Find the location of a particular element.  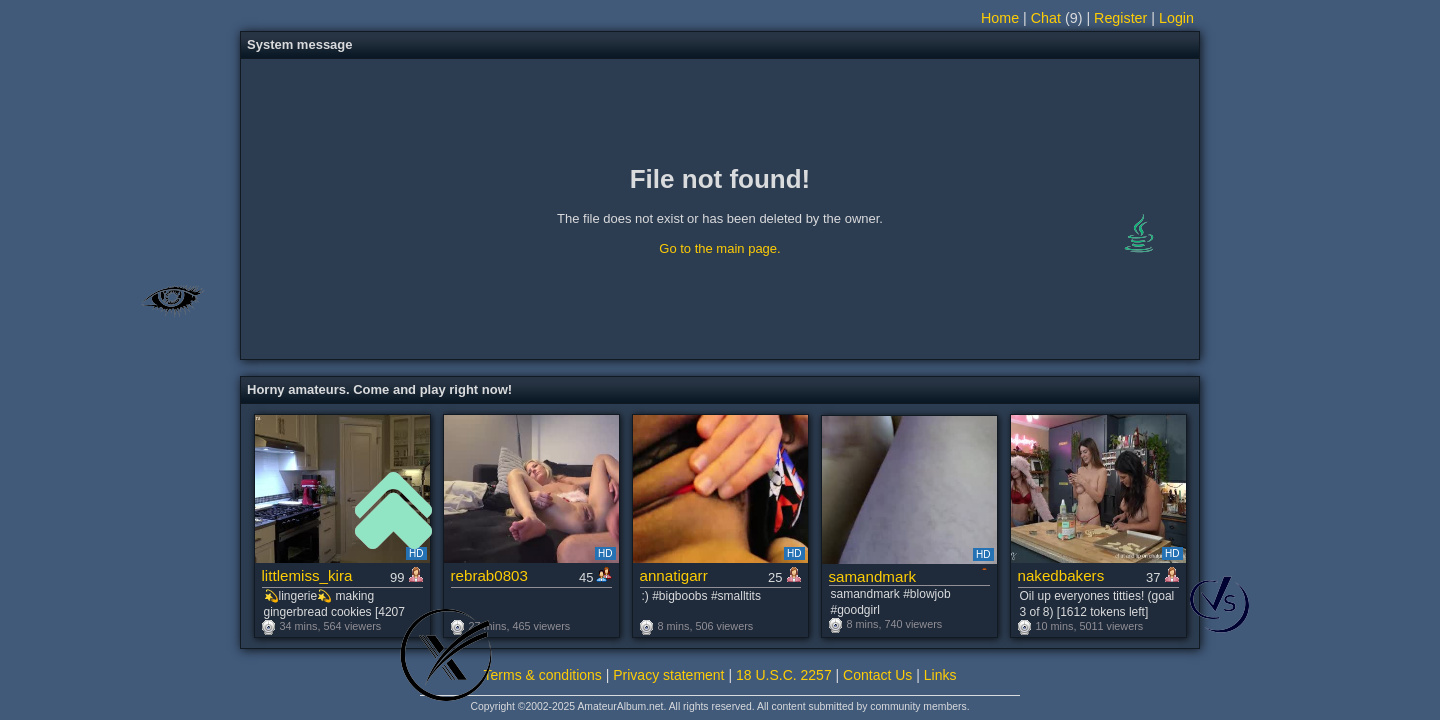

apache cassandra database logo is located at coordinates (173, 301).